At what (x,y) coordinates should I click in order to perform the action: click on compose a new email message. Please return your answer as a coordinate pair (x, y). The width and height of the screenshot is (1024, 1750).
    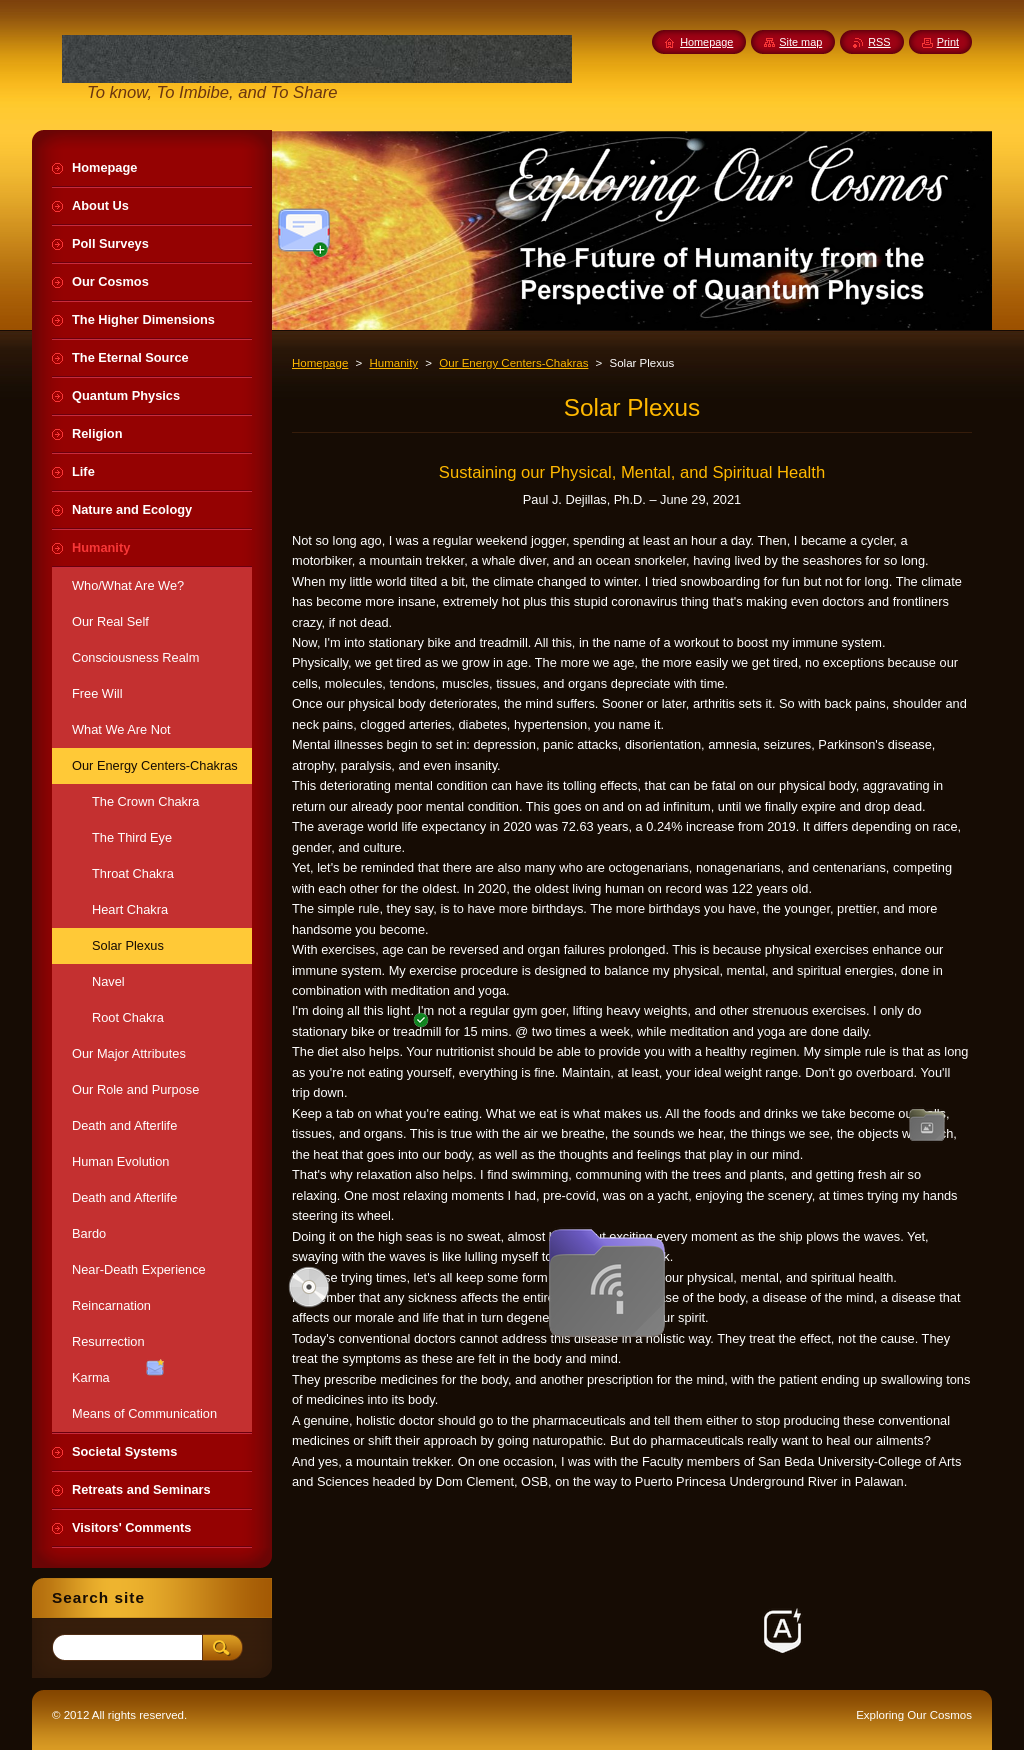
    Looking at the image, I should click on (304, 230).